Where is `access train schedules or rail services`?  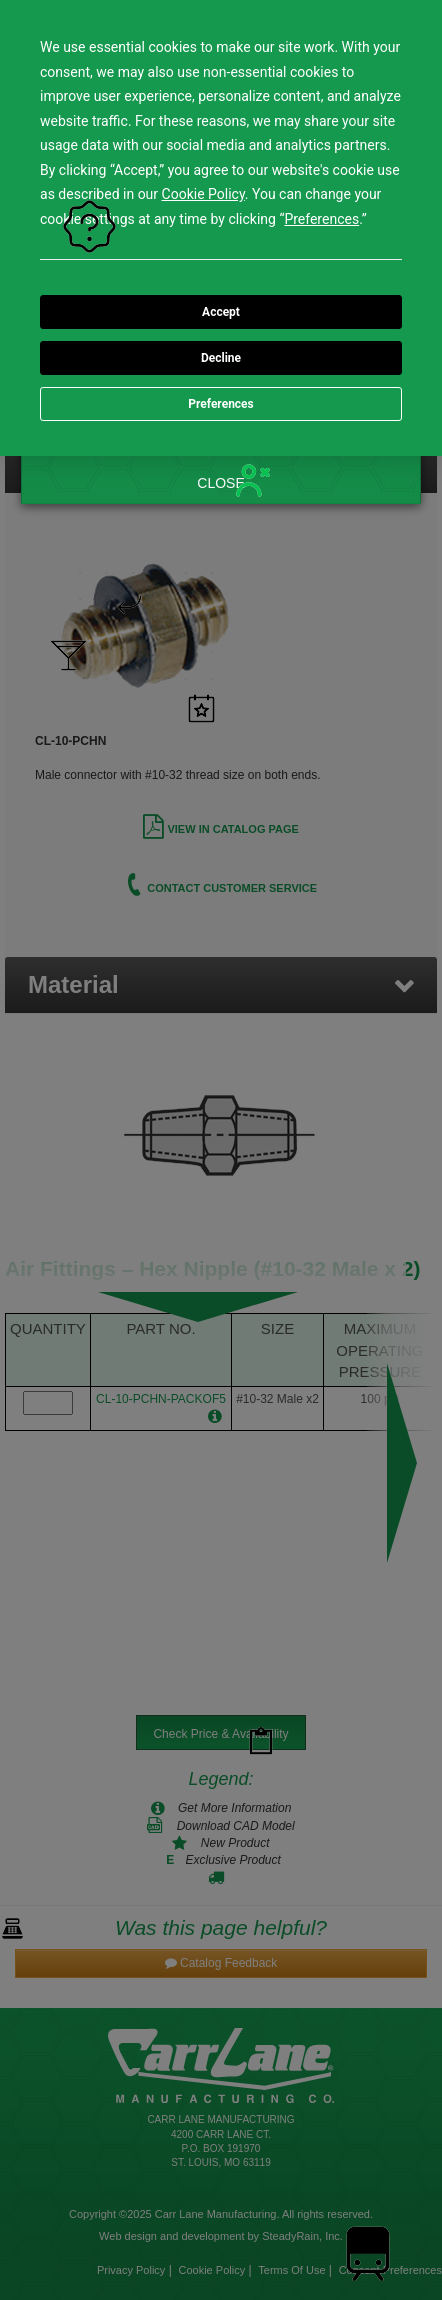
access train schedules or rail services is located at coordinates (368, 2252).